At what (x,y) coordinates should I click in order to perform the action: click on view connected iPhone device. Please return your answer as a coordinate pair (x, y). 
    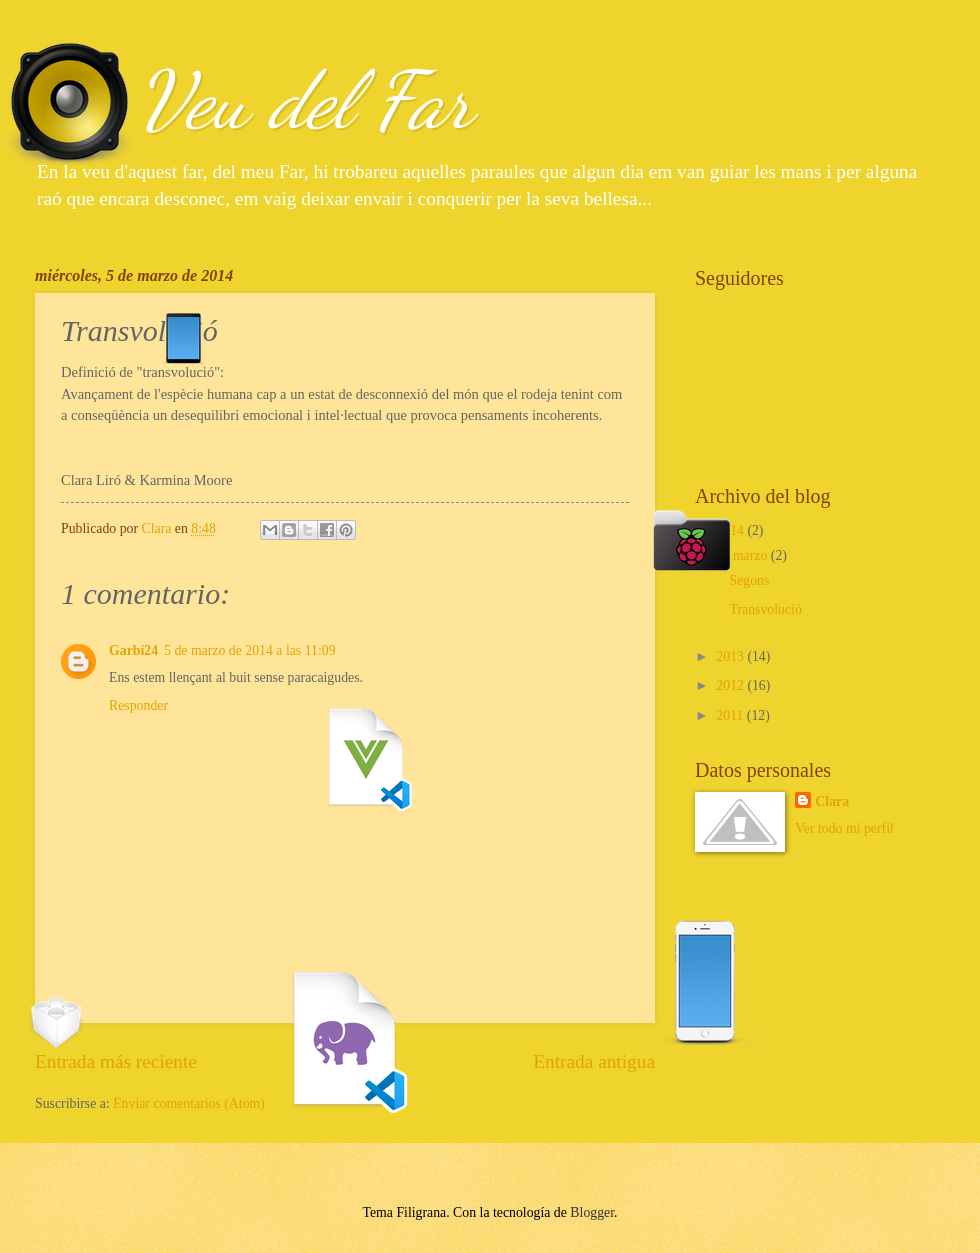
    Looking at the image, I should click on (705, 983).